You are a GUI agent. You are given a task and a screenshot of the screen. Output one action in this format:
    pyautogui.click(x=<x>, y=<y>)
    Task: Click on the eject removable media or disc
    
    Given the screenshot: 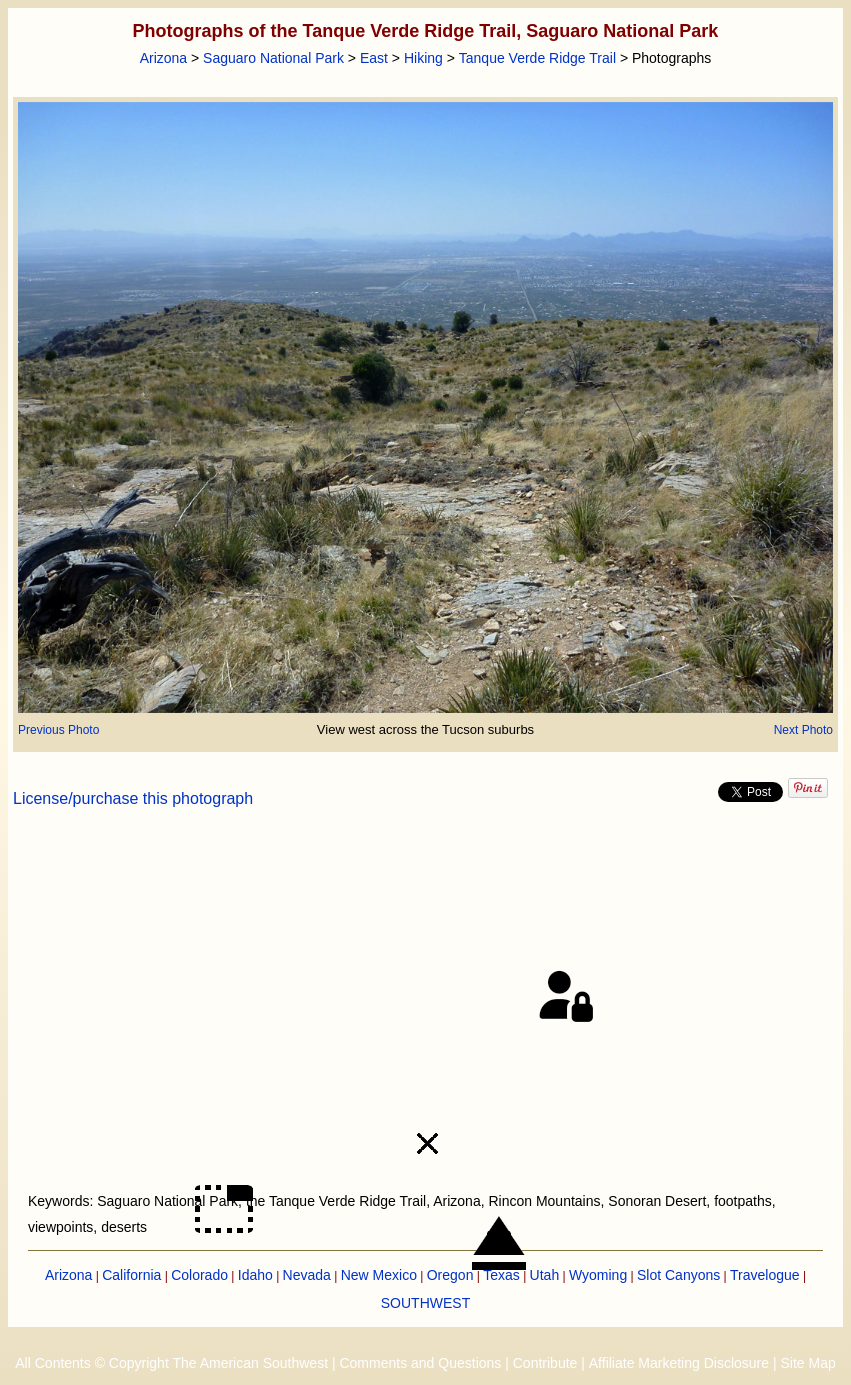 What is the action you would take?
    pyautogui.click(x=499, y=1243)
    